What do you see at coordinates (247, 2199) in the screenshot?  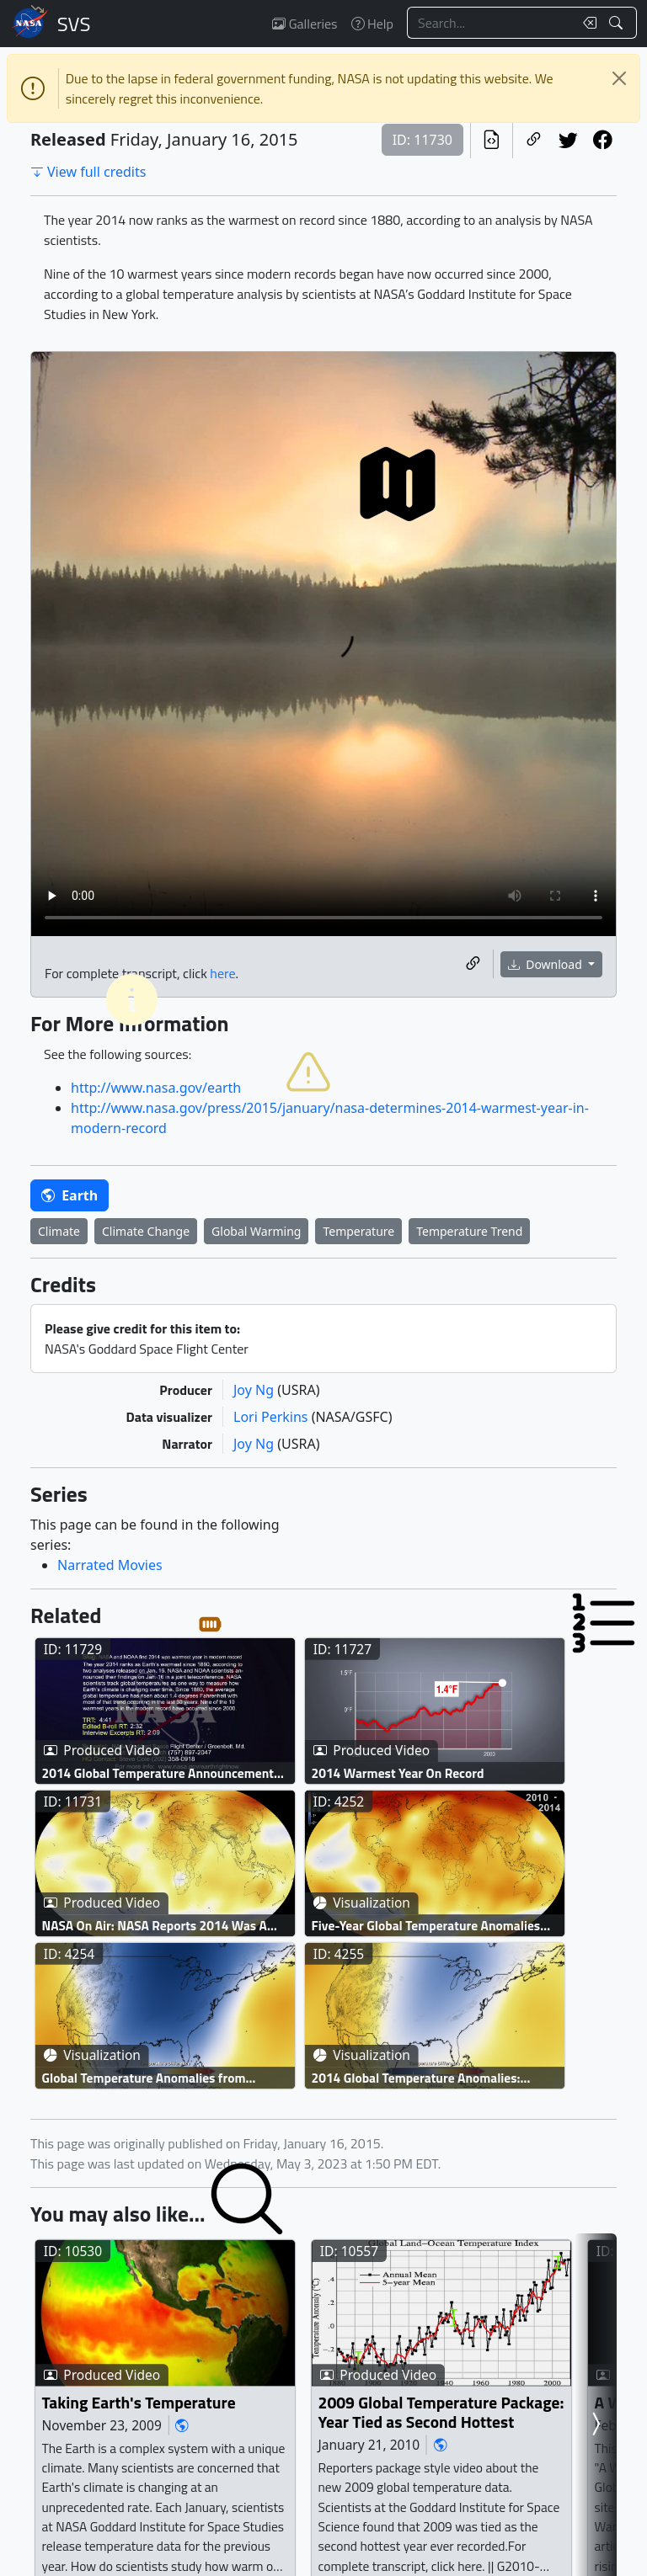 I see `search for content` at bounding box center [247, 2199].